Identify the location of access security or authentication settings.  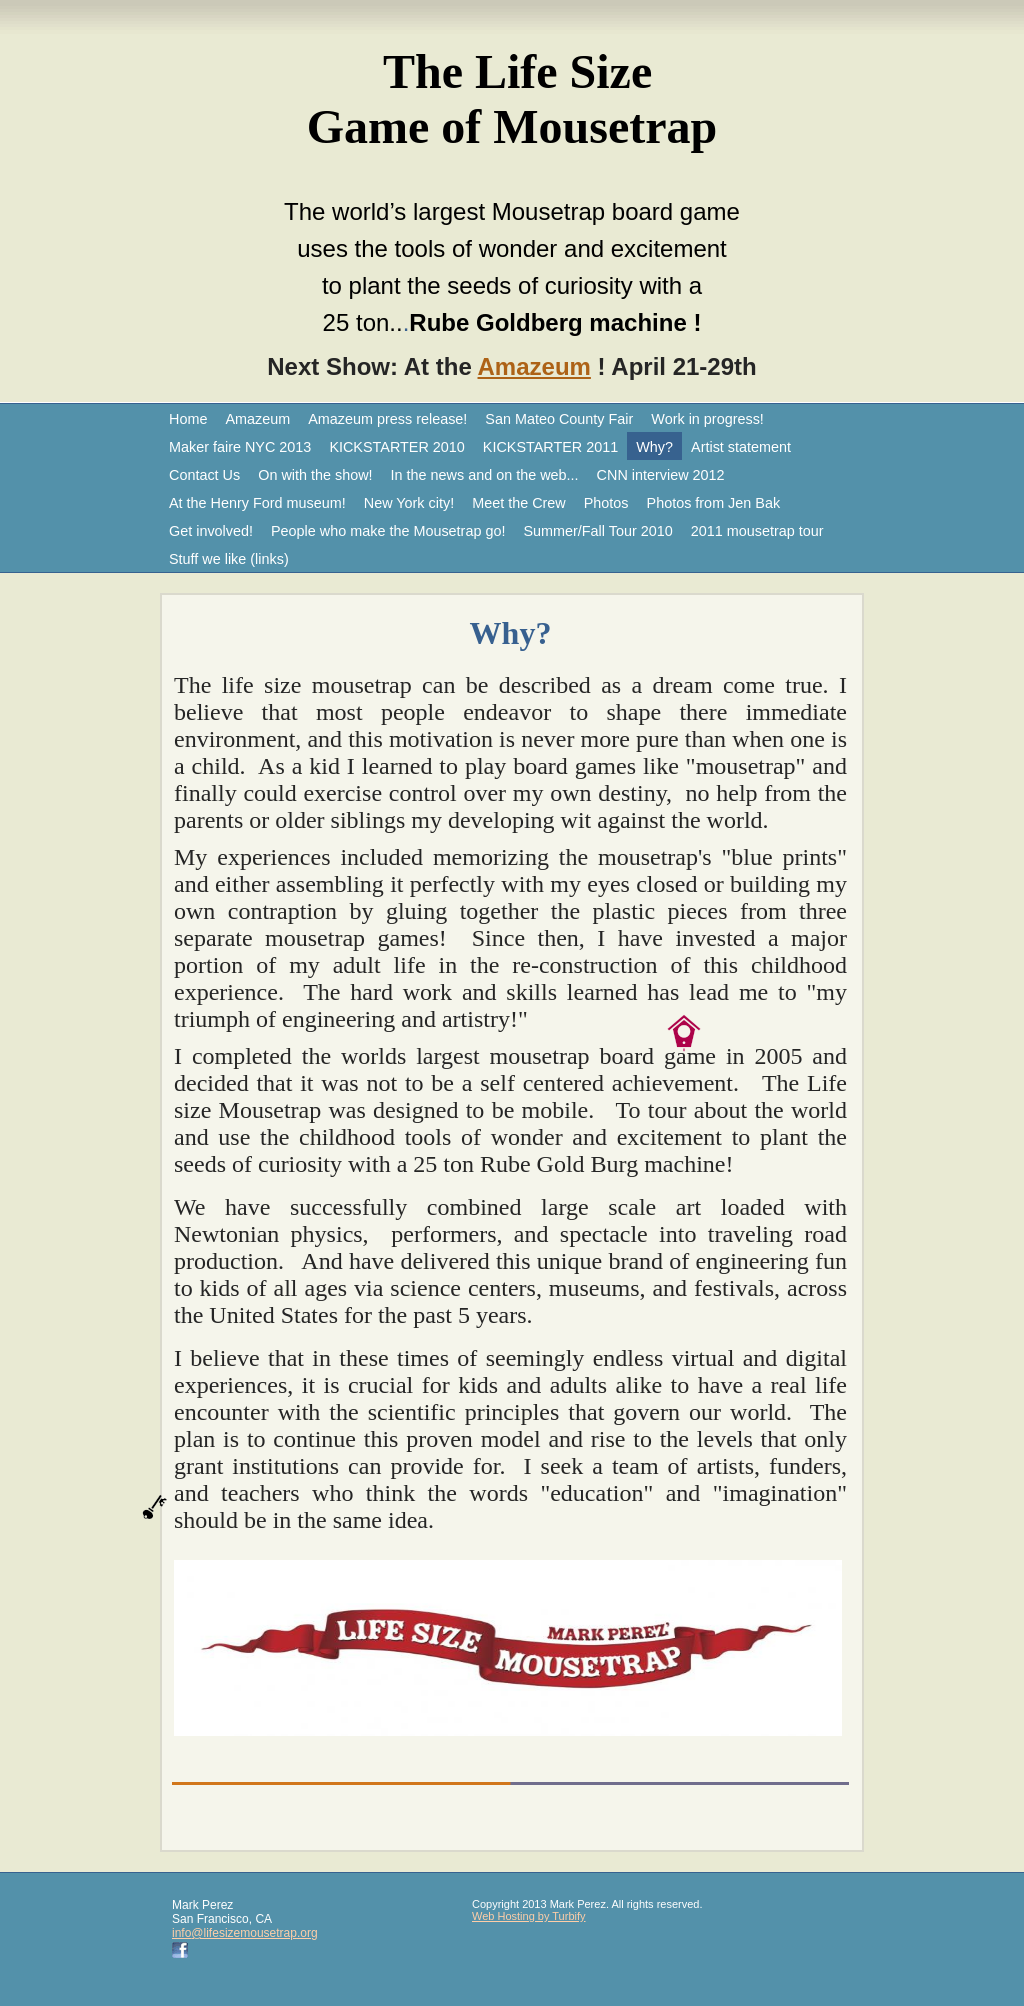
(155, 1507).